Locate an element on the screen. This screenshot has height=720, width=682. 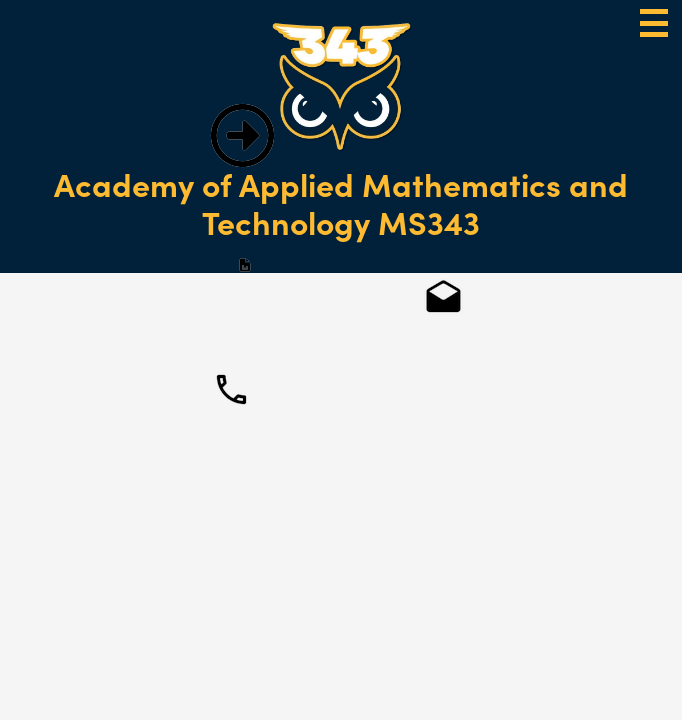
go to next item or step is located at coordinates (242, 135).